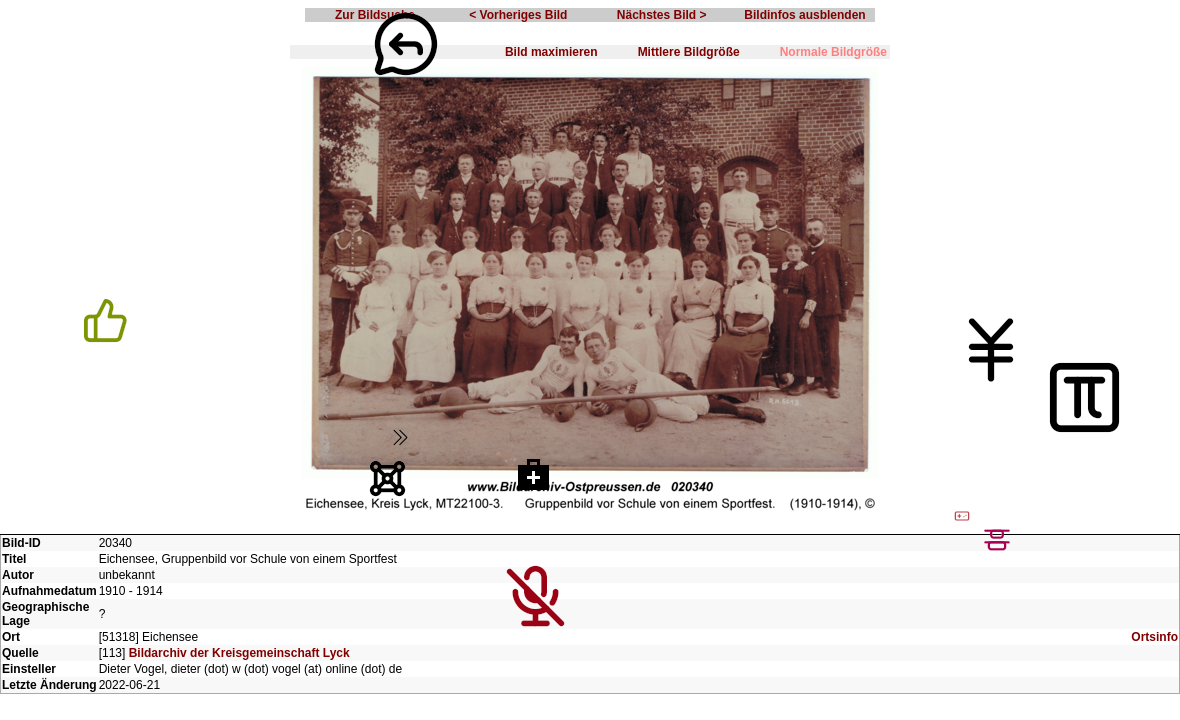 The width and height of the screenshot is (1180, 720). What do you see at coordinates (991, 350) in the screenshot?
I see `view prices in japanese yen` at bounding box center [991, 350].